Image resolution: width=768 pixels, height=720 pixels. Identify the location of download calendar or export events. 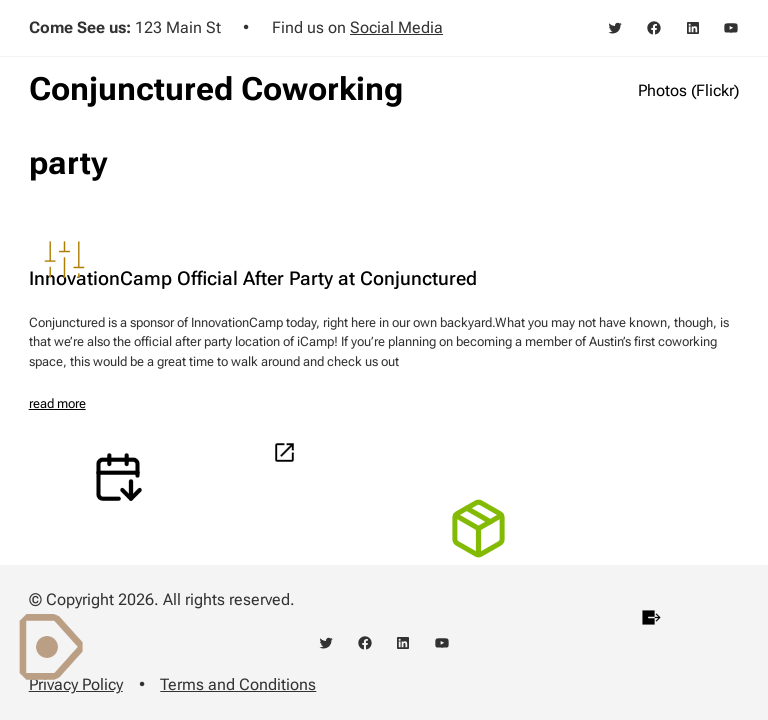
(118, 477).